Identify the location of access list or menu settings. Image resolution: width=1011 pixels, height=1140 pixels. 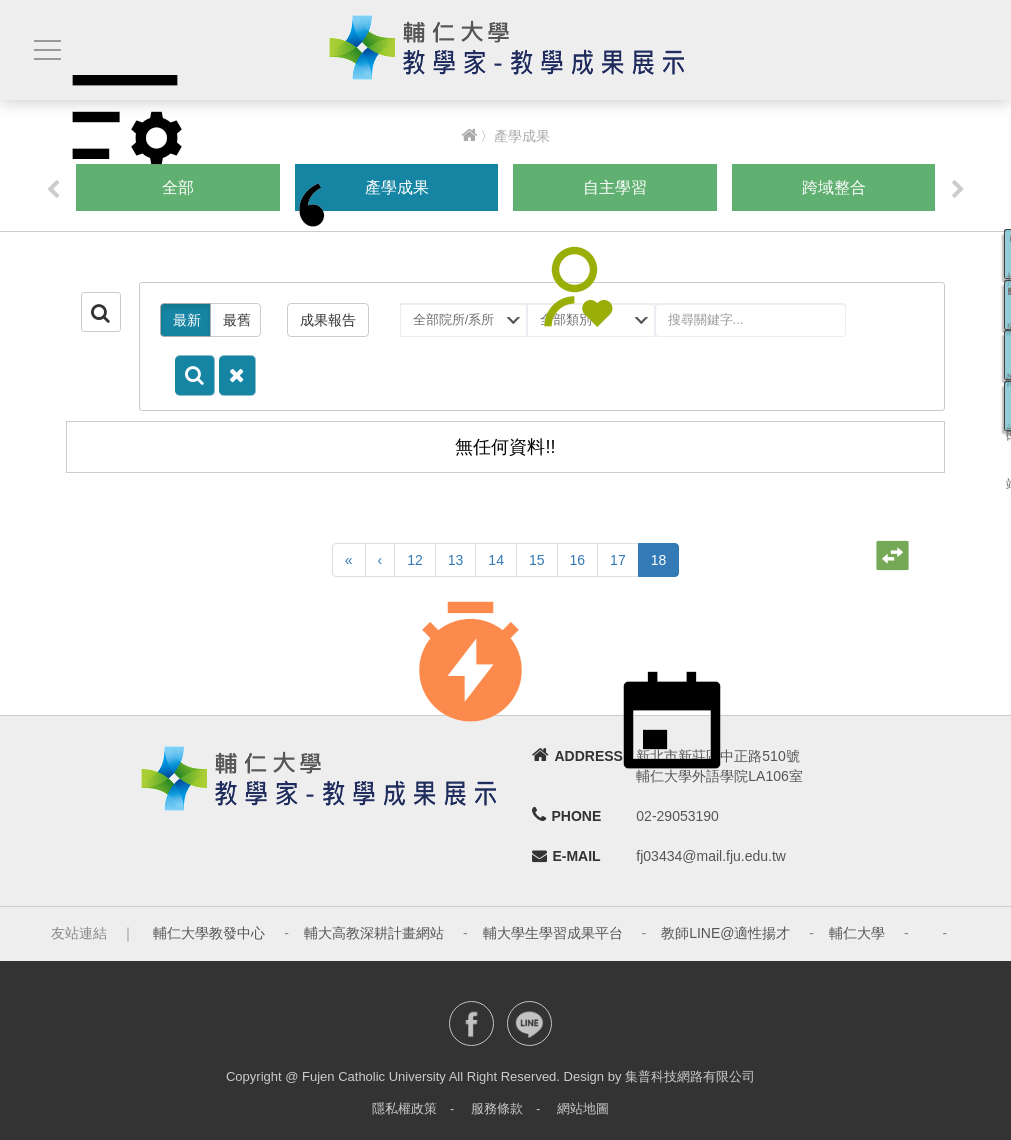
(125, 117).